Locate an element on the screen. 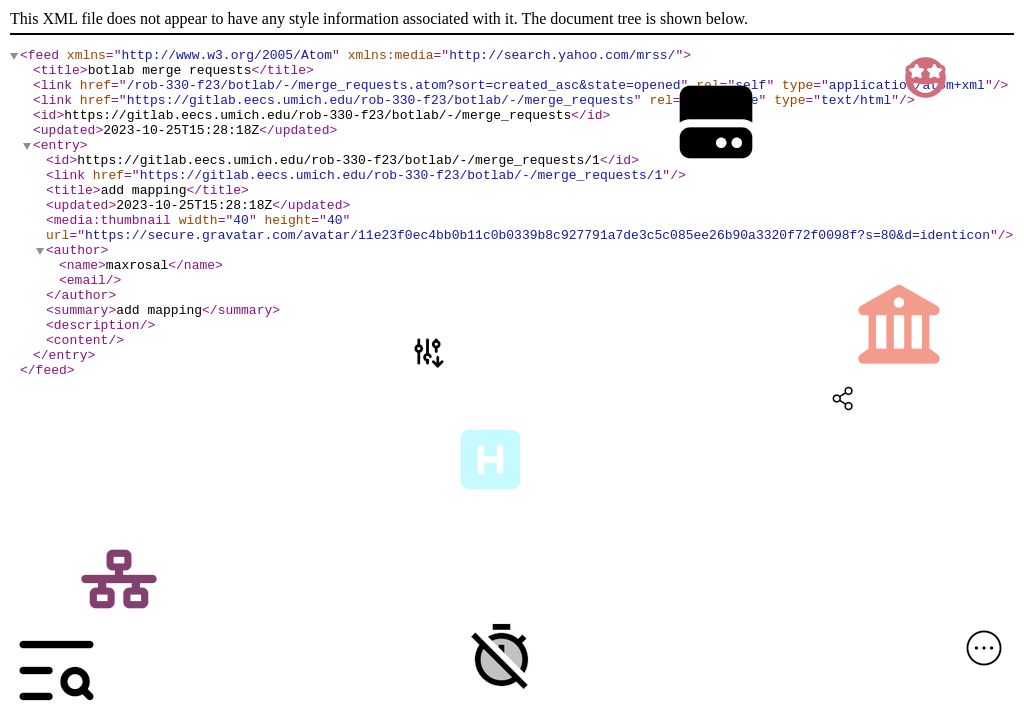 Image resolution: width=1024 pixels, height=720 pixels. timer is disabled or inactive is located at coordinates (501, 656).